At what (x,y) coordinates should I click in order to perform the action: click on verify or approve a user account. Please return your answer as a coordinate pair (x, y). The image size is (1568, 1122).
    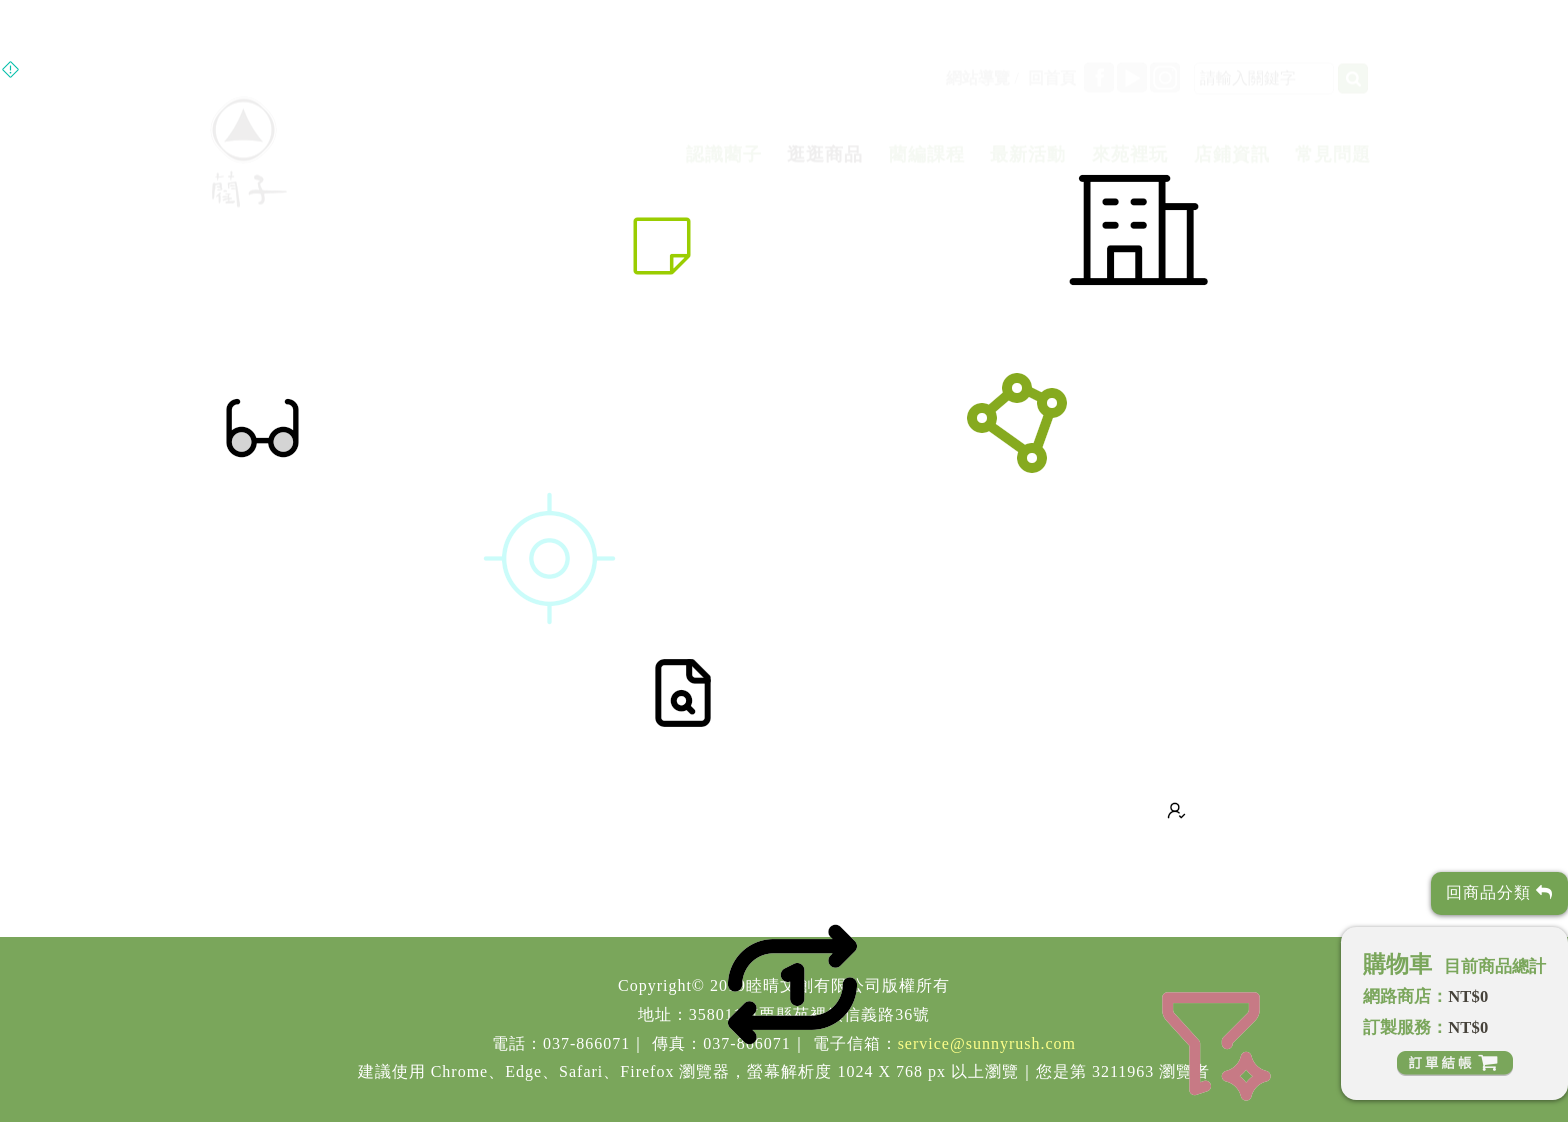
    Looking at the image, I should click on (1176, 810).